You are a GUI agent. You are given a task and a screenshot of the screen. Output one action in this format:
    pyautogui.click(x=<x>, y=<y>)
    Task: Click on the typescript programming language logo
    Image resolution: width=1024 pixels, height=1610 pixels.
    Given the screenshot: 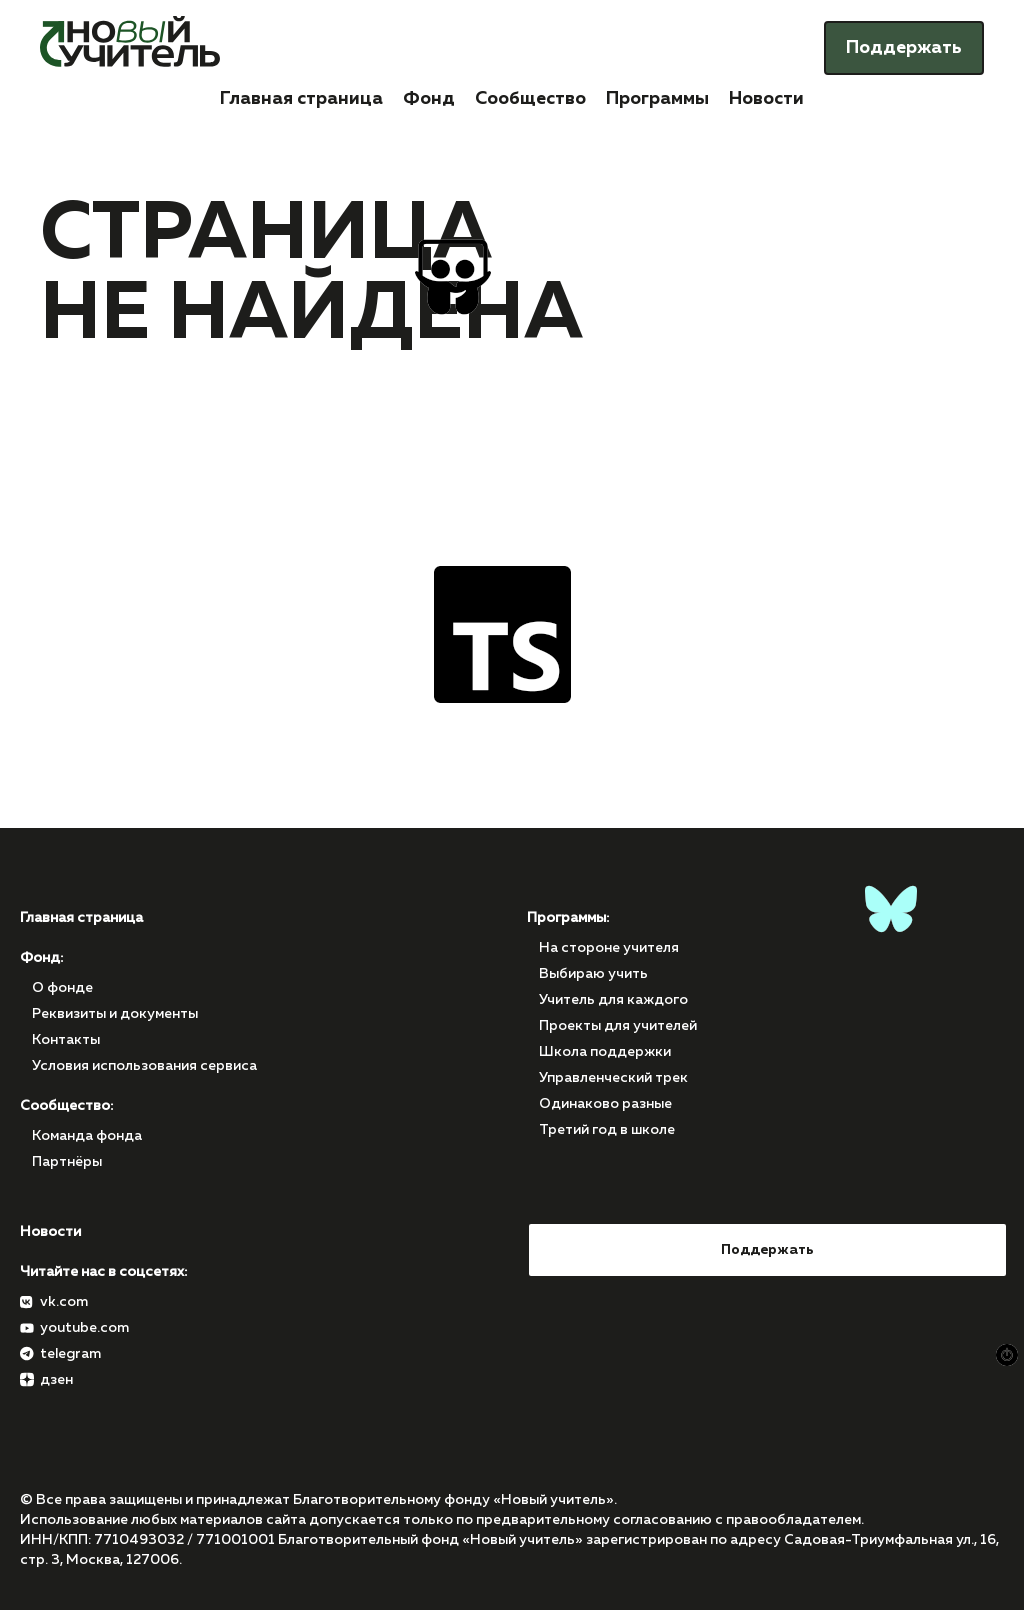 What is the action you would take?
    pyautogui.click(x=502, y=634)
    